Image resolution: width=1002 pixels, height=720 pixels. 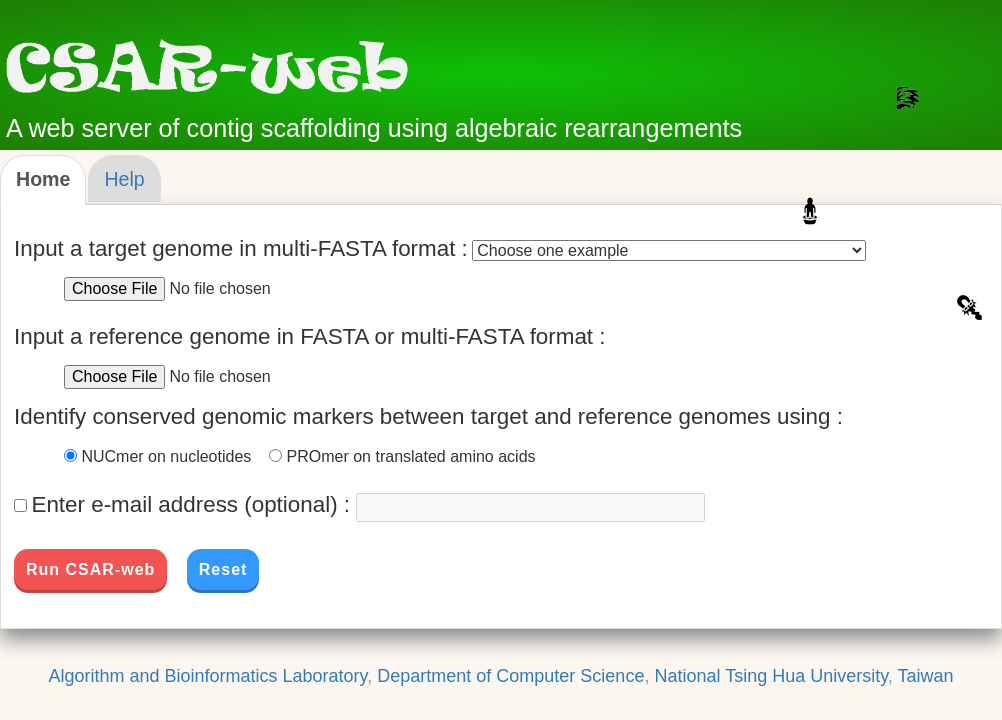 What do you see at coordinates (810, 211) in the screenshot?
I see `indicates a trap or penalty in gameplay` at bounding box center [810, 211].